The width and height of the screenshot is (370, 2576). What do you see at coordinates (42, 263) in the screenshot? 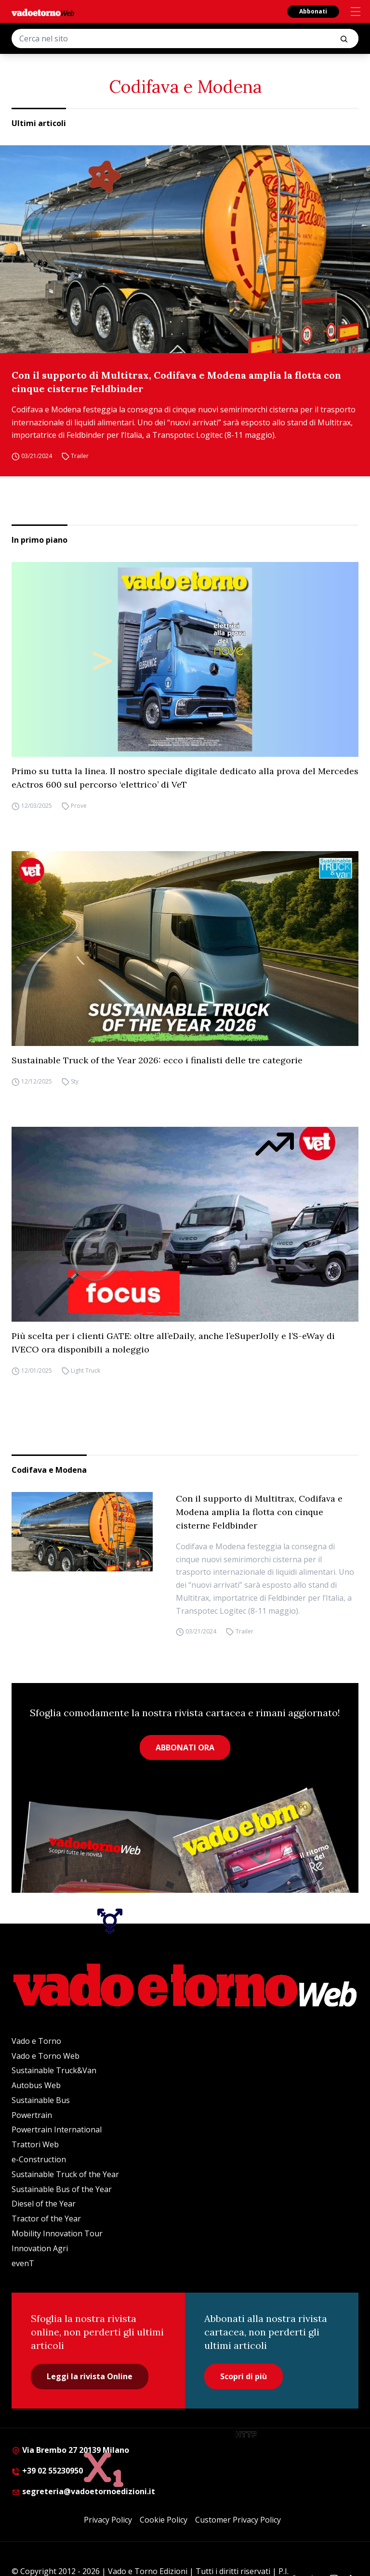
I see `enable sign language interpretation` at bounding box center [42, 263].